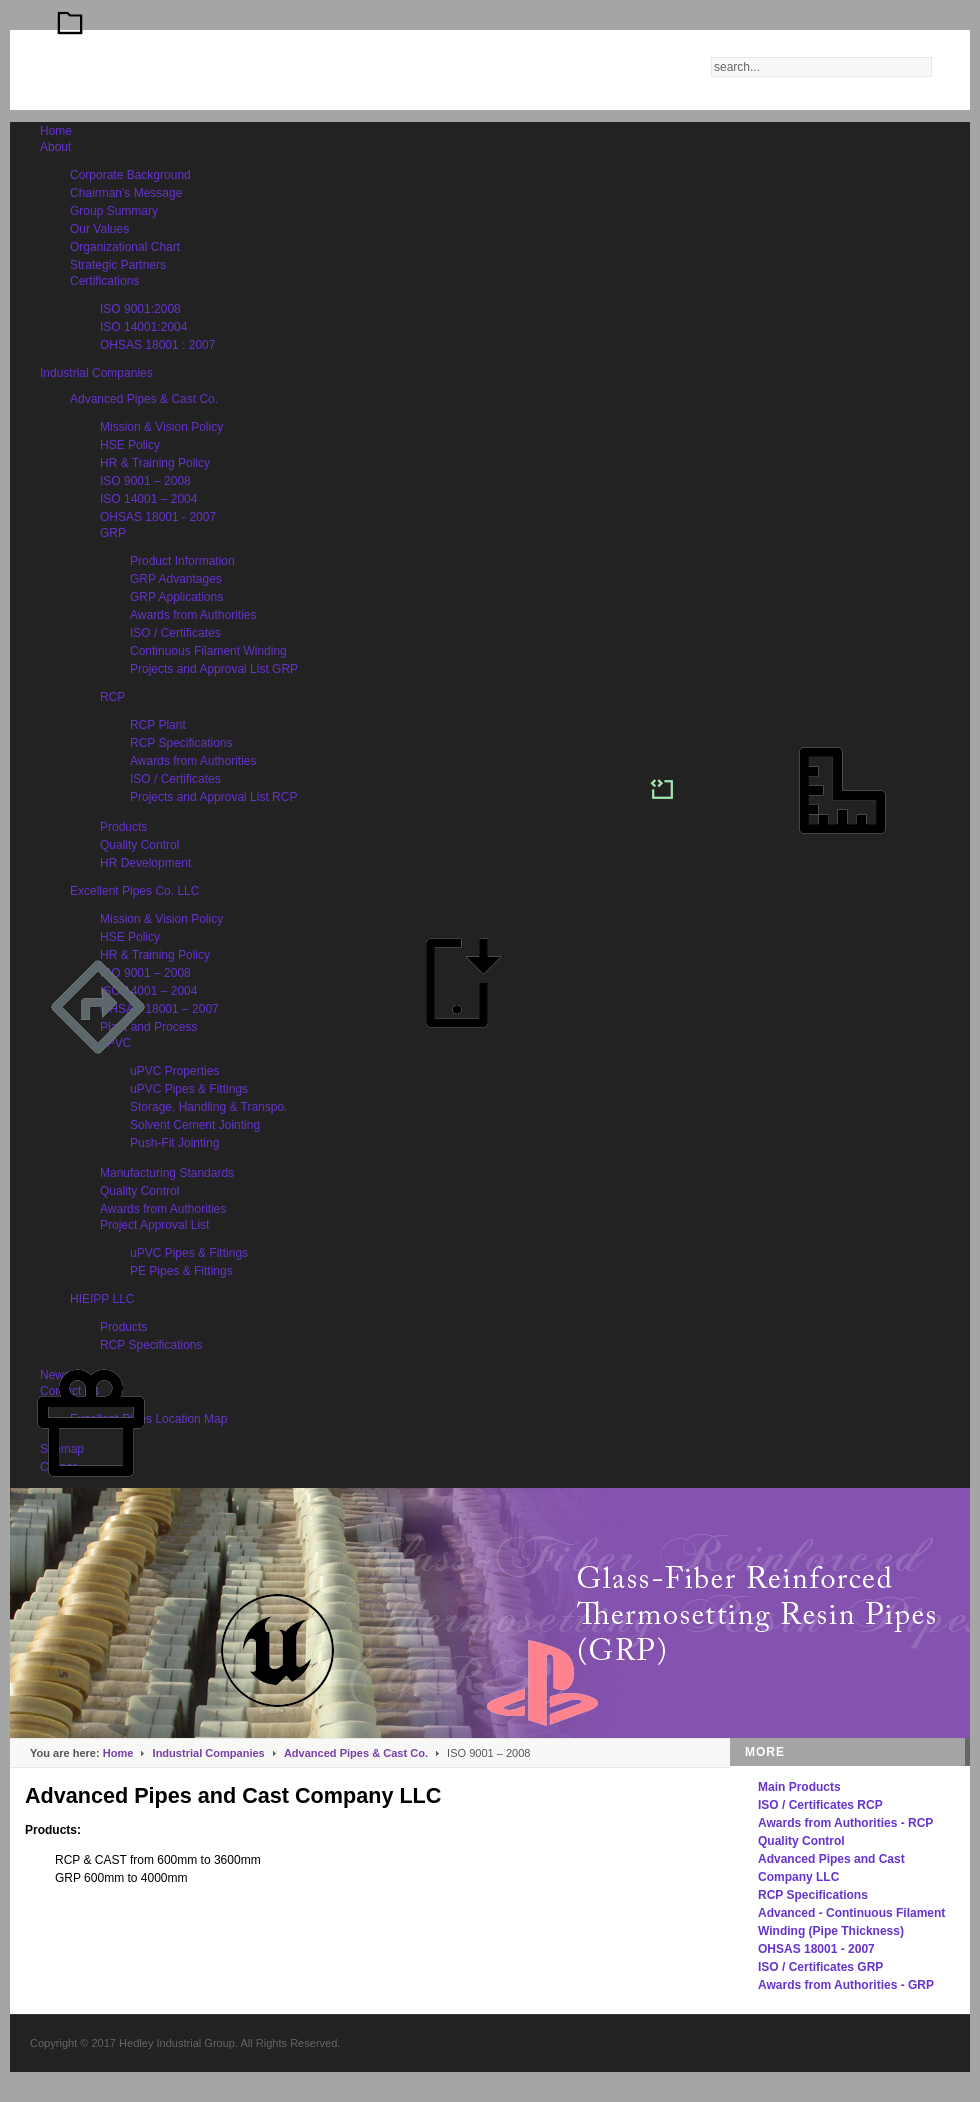 This screenshot has height=2102, width=980. I want to click on access measurement or ruler tool, so click(842, 790).